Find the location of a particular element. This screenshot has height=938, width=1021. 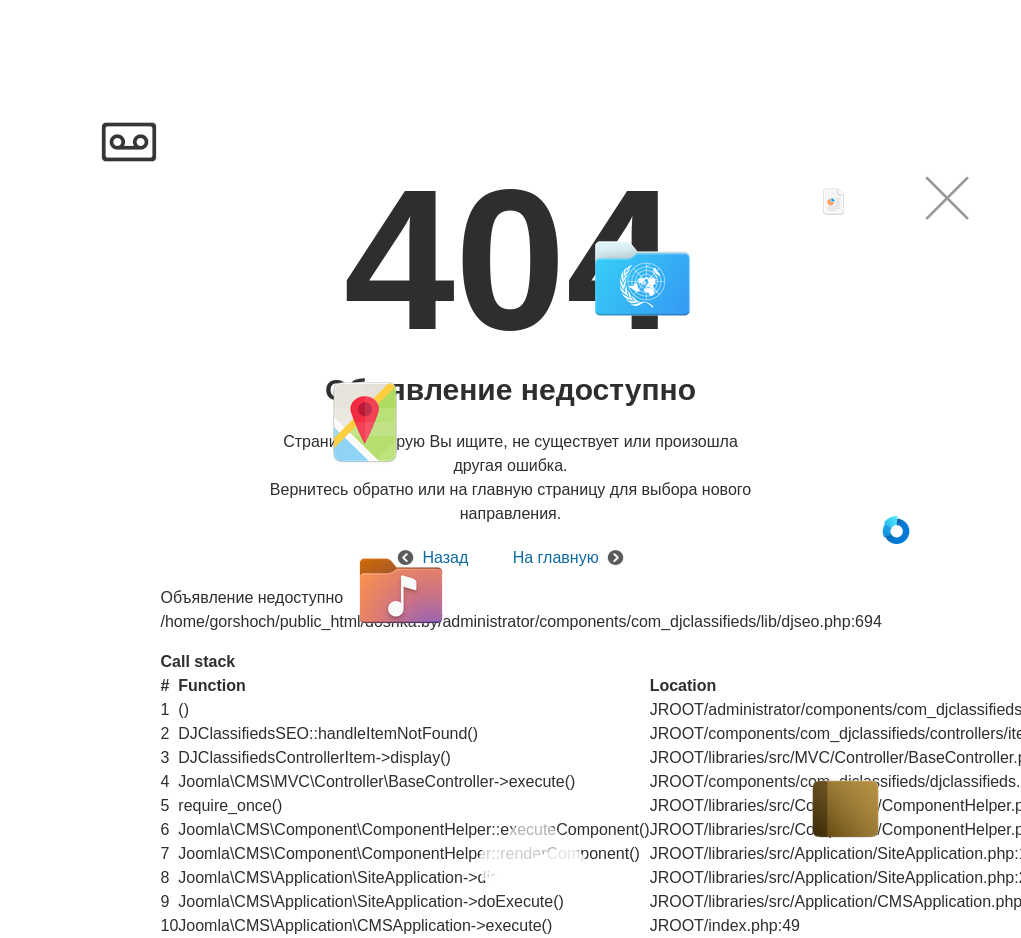

indicates audio tape or cassette media is located at coordinates (129, 142).